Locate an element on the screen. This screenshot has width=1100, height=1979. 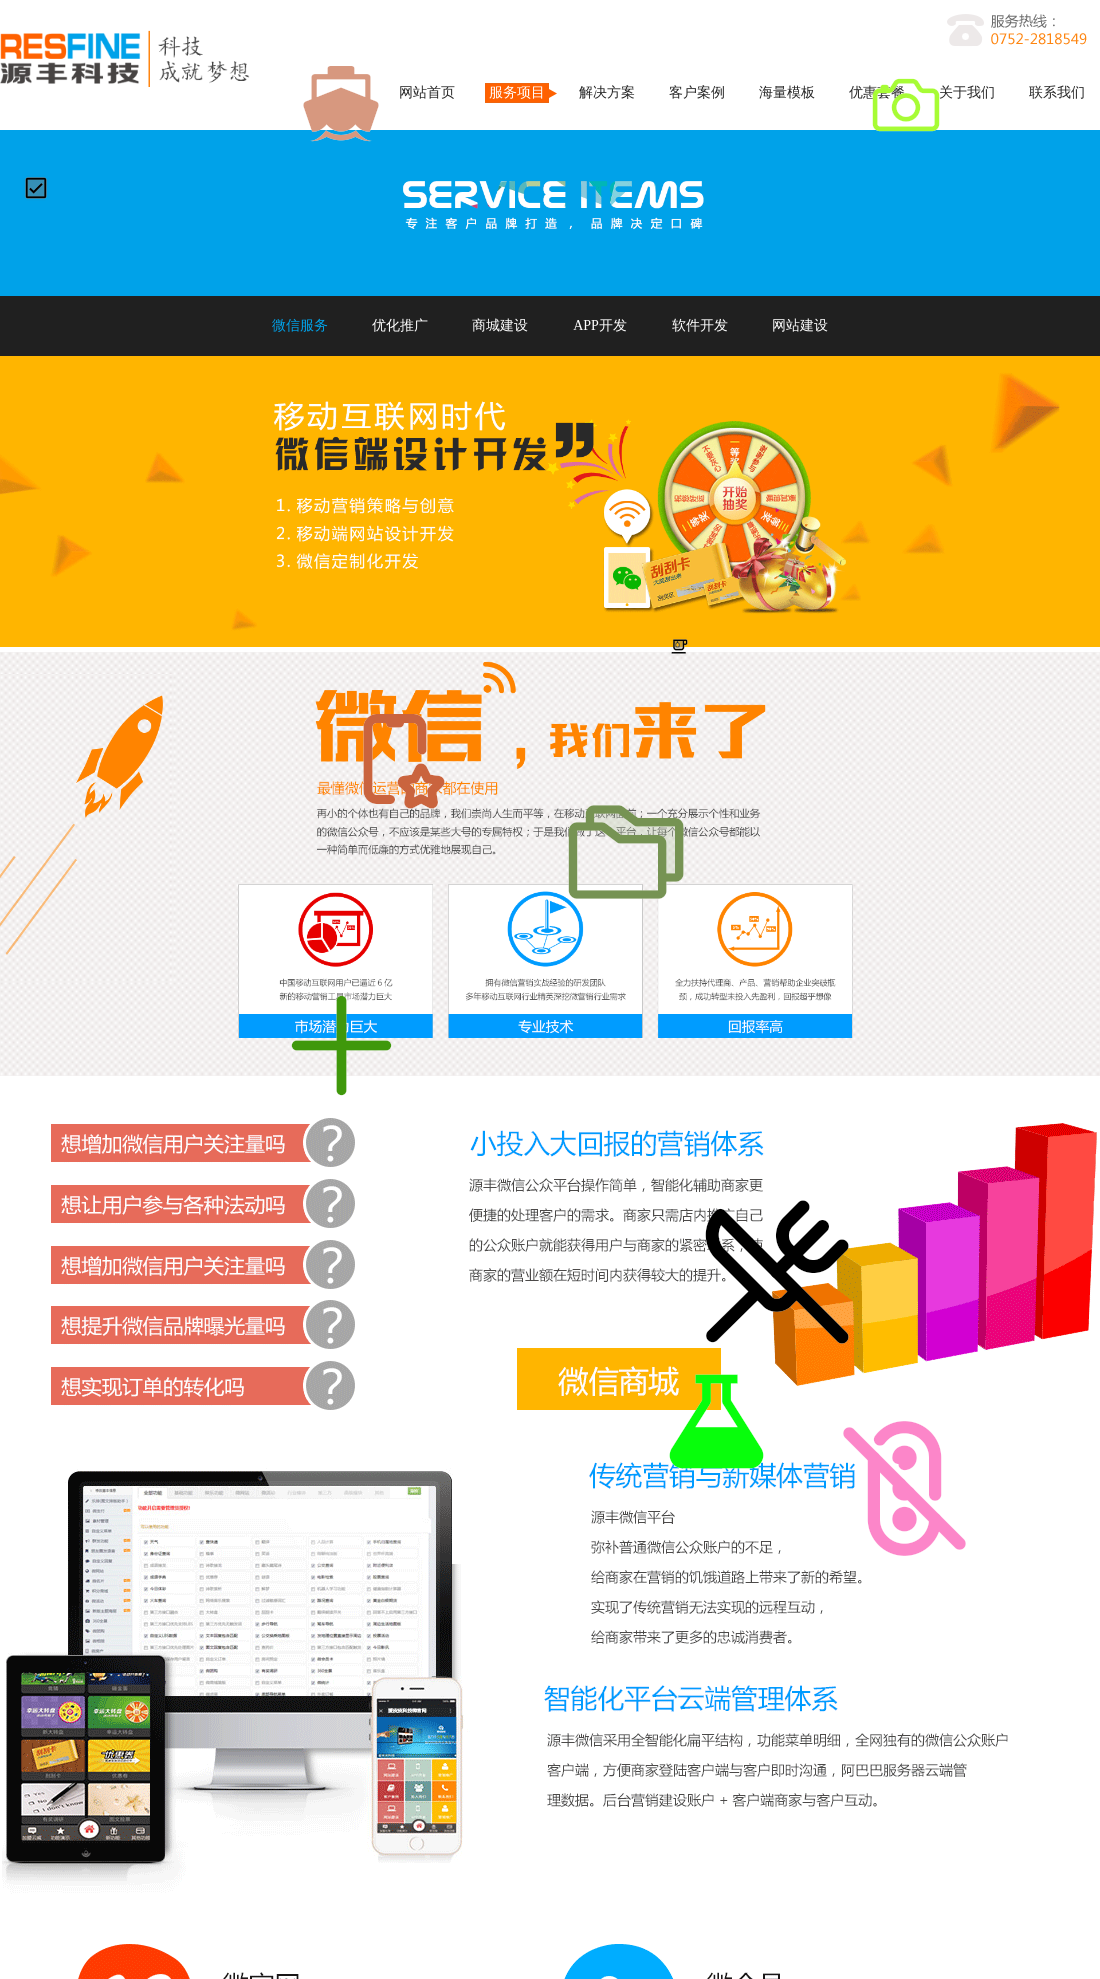
access lab or experimental features is located at coordinates (716, 1421).